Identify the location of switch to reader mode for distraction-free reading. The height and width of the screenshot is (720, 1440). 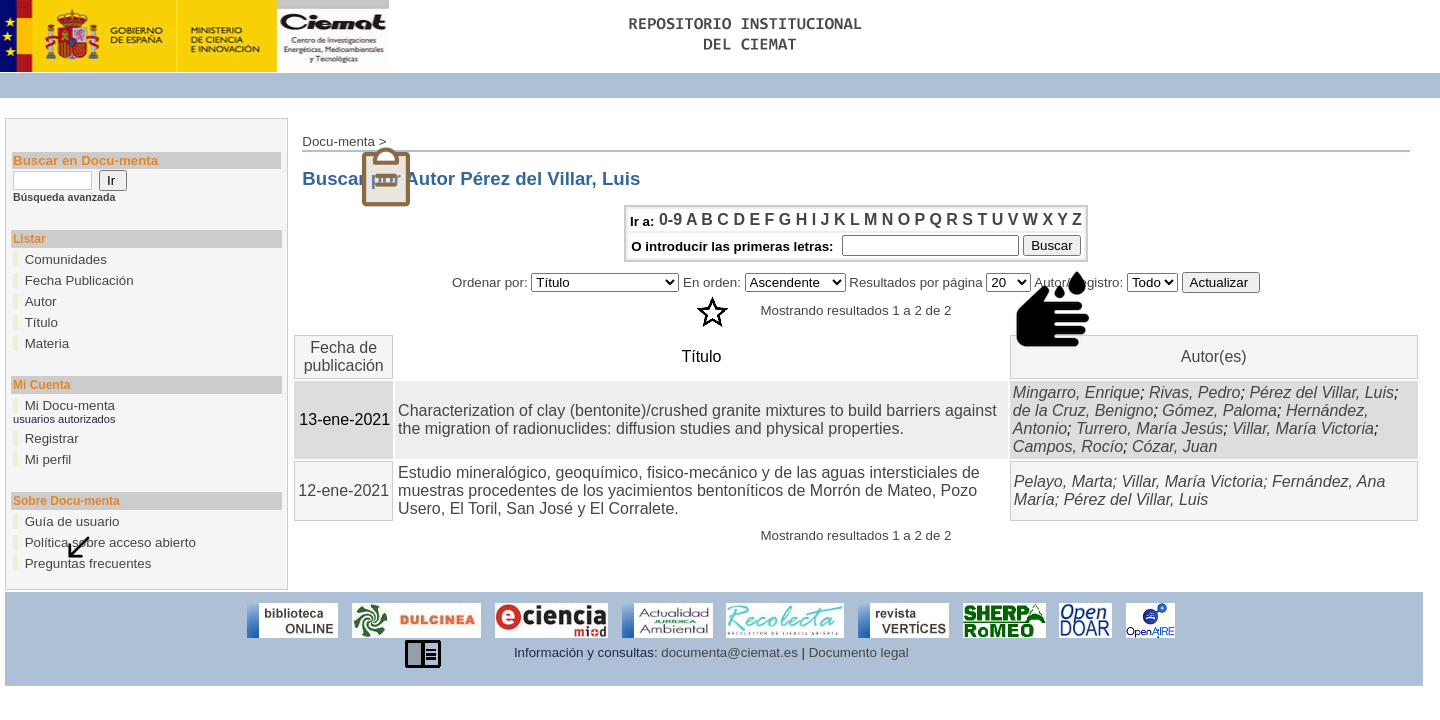
(423, 653).